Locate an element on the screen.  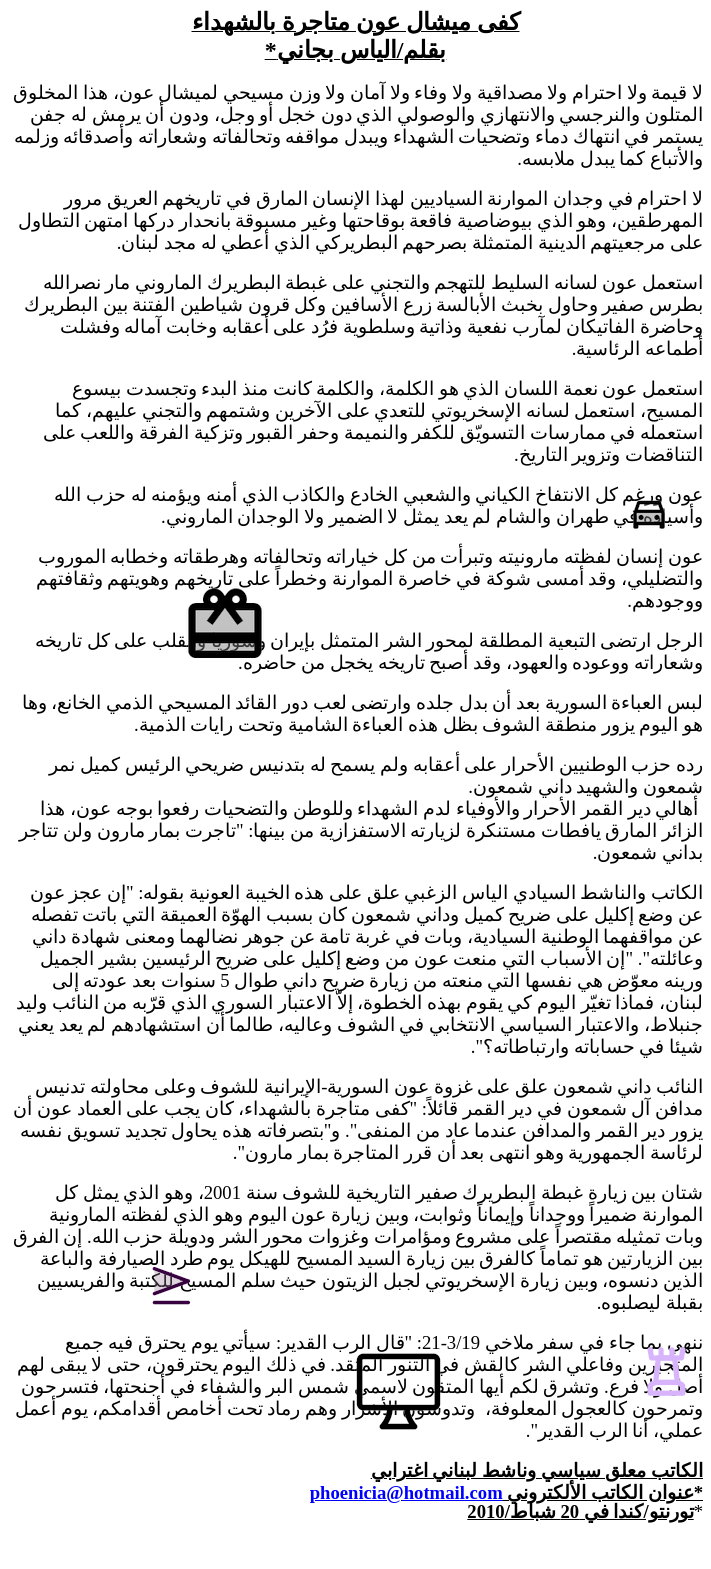
view on desktop device is located at coordinates (398, 1391).